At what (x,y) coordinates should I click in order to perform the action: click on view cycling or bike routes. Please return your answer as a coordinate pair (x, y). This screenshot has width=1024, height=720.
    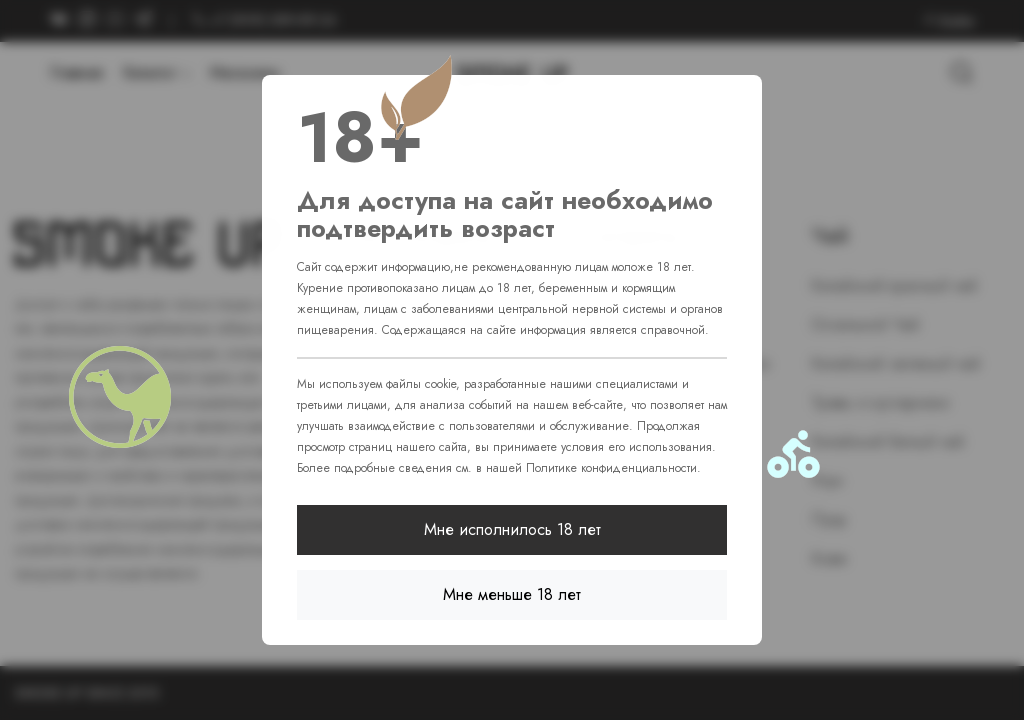
    Looking at the image, I should click on (793, 456).